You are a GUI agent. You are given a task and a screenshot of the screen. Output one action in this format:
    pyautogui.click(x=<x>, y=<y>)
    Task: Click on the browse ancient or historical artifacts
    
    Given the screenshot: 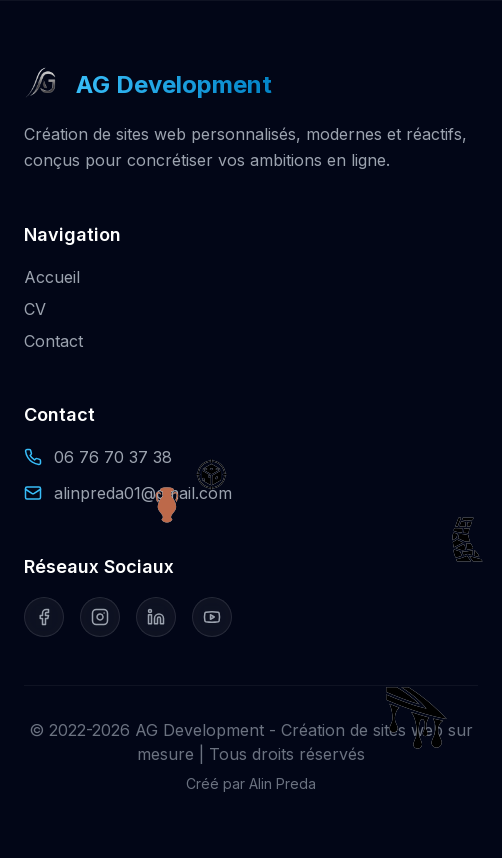 What is the action you would take?
    pyautogui.click(x=167, y=505)
    